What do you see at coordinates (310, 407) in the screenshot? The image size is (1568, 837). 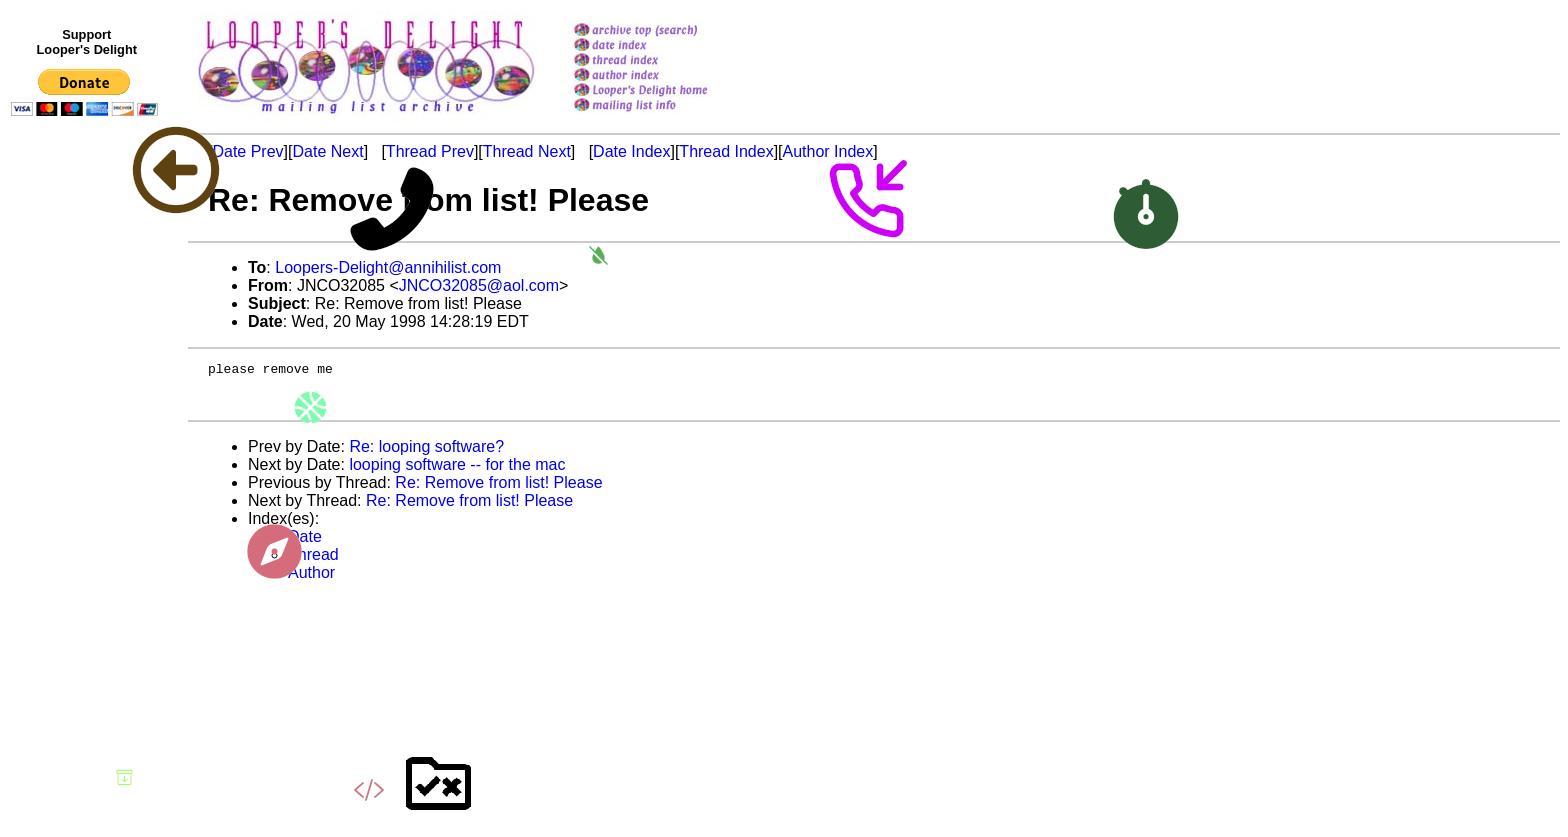 I see `access sports or basketball content` at bounding box center [310, 407].